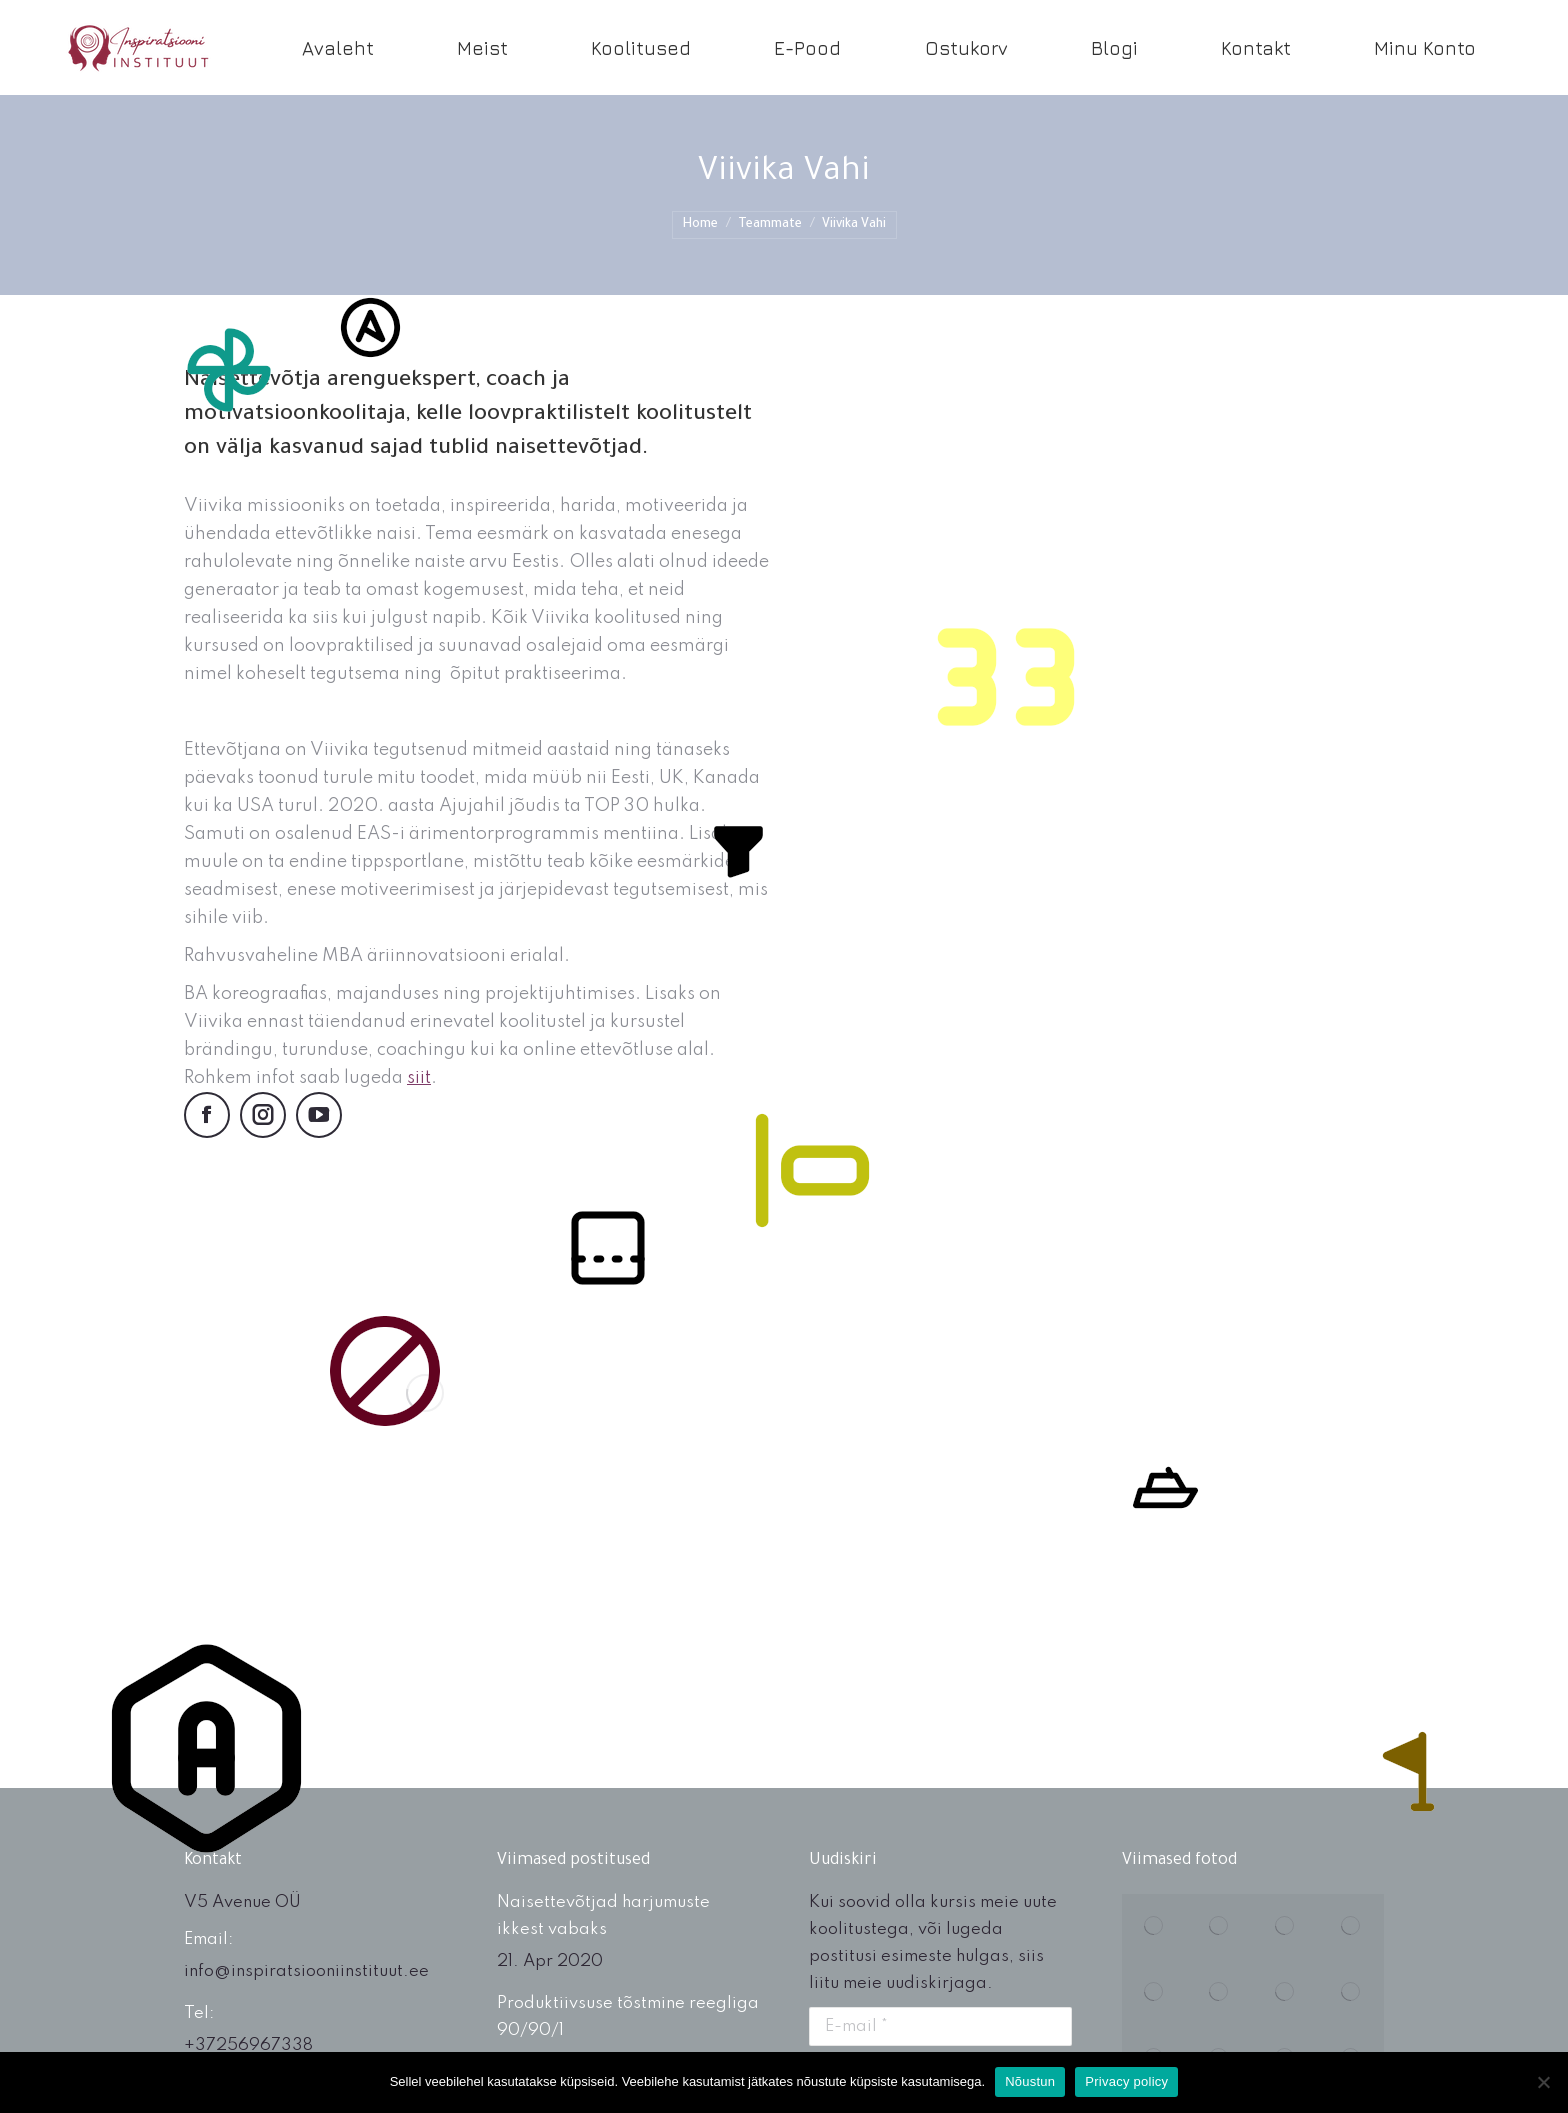  I want to click on toggle bottom panel visibility, so click(608, 1248).